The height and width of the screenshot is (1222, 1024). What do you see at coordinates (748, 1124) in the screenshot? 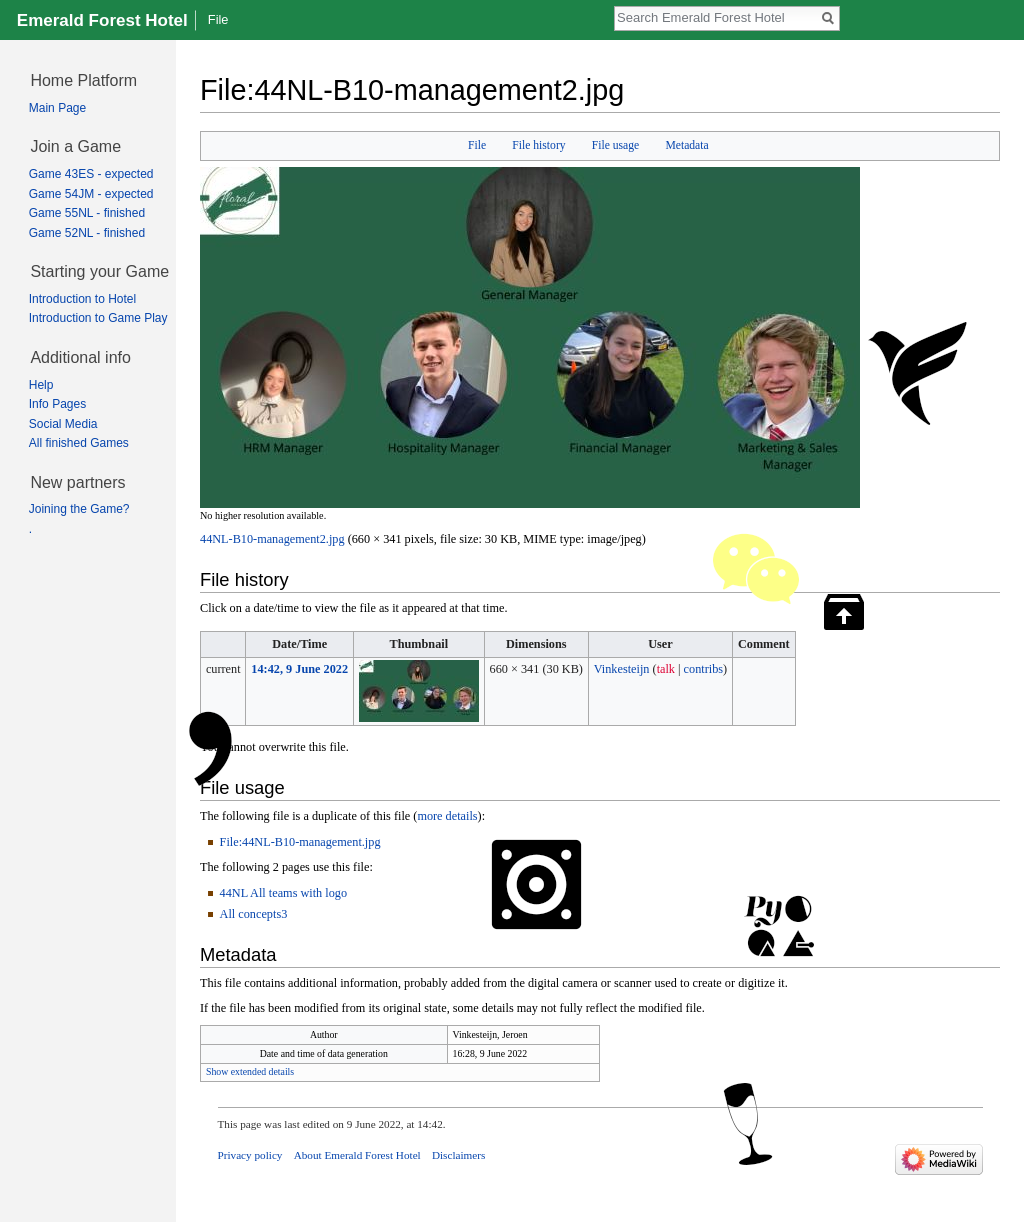
I see `wine compatibility layer application logo` at bounding box center [748, 1124].